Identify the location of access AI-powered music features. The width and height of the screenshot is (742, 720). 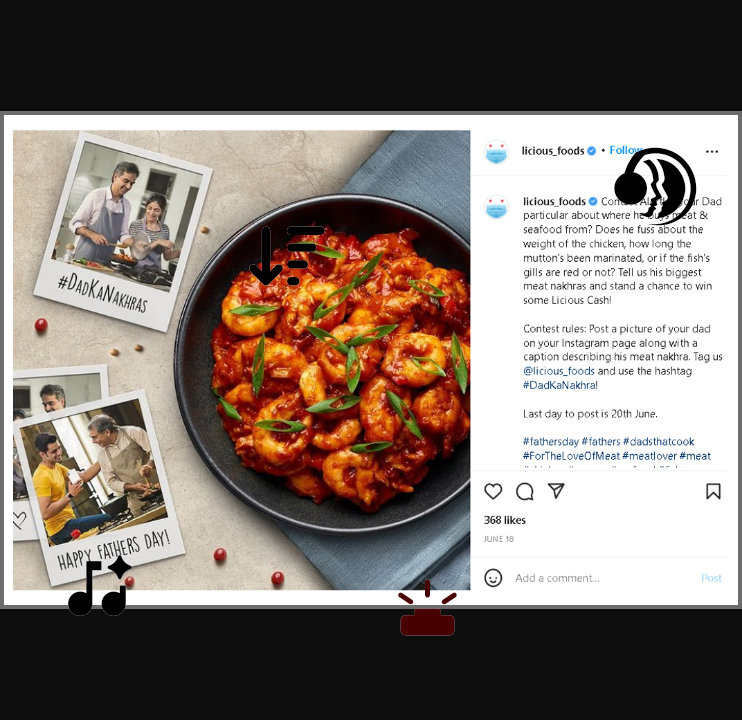
(101, 588).